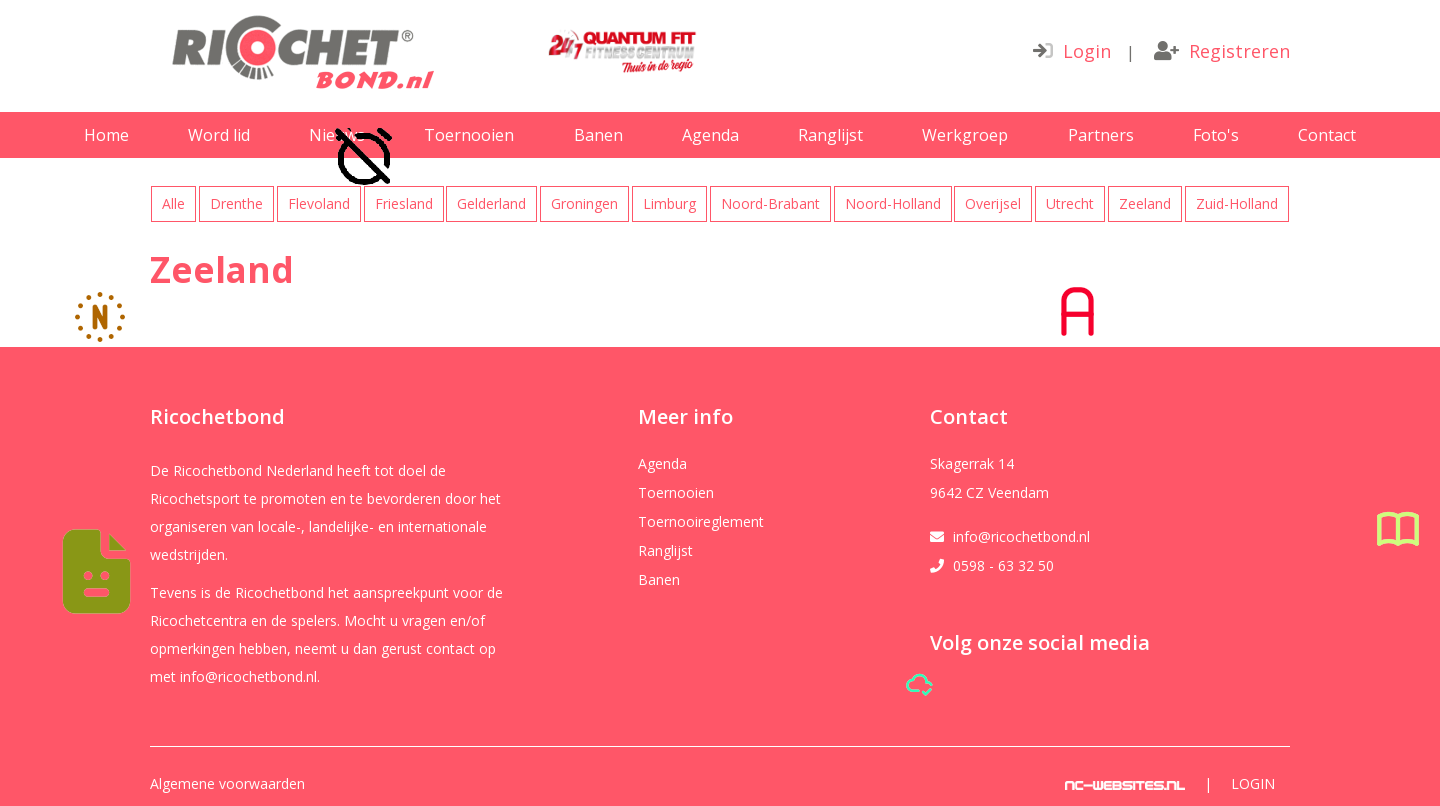 The image size is (1440, 806). Describe the element at coordinates (364, 156) in the screenshot. I see `disable or turn off alarm` at that location.